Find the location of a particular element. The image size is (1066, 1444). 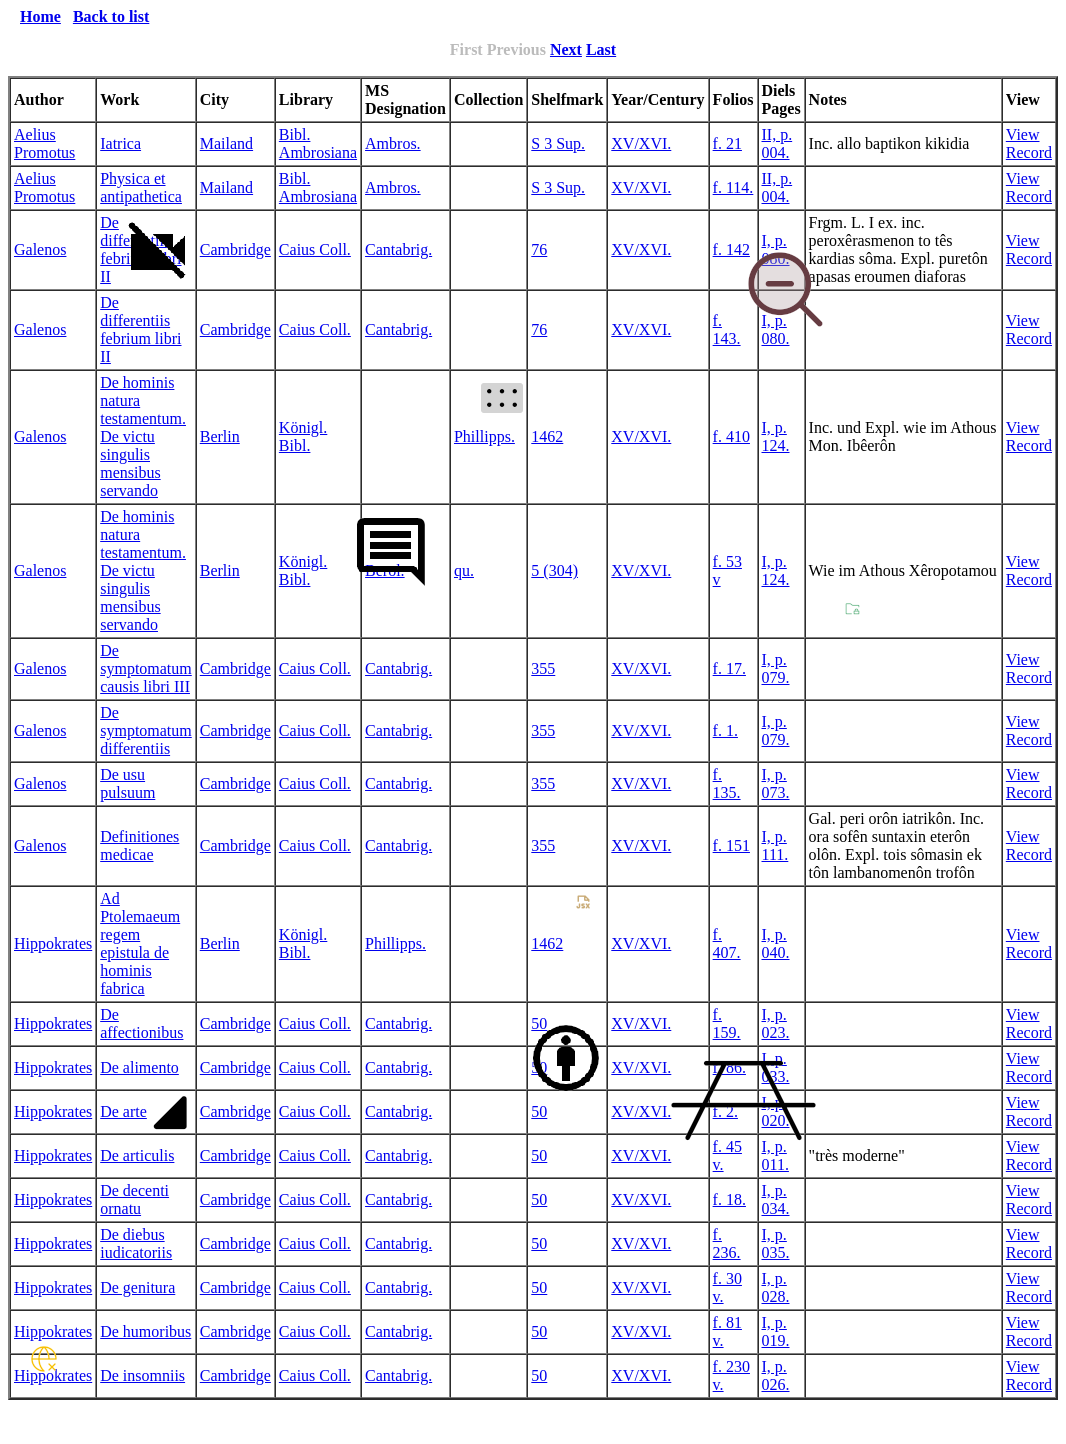

zoom out of the current view is located at coordinates (785, 289).